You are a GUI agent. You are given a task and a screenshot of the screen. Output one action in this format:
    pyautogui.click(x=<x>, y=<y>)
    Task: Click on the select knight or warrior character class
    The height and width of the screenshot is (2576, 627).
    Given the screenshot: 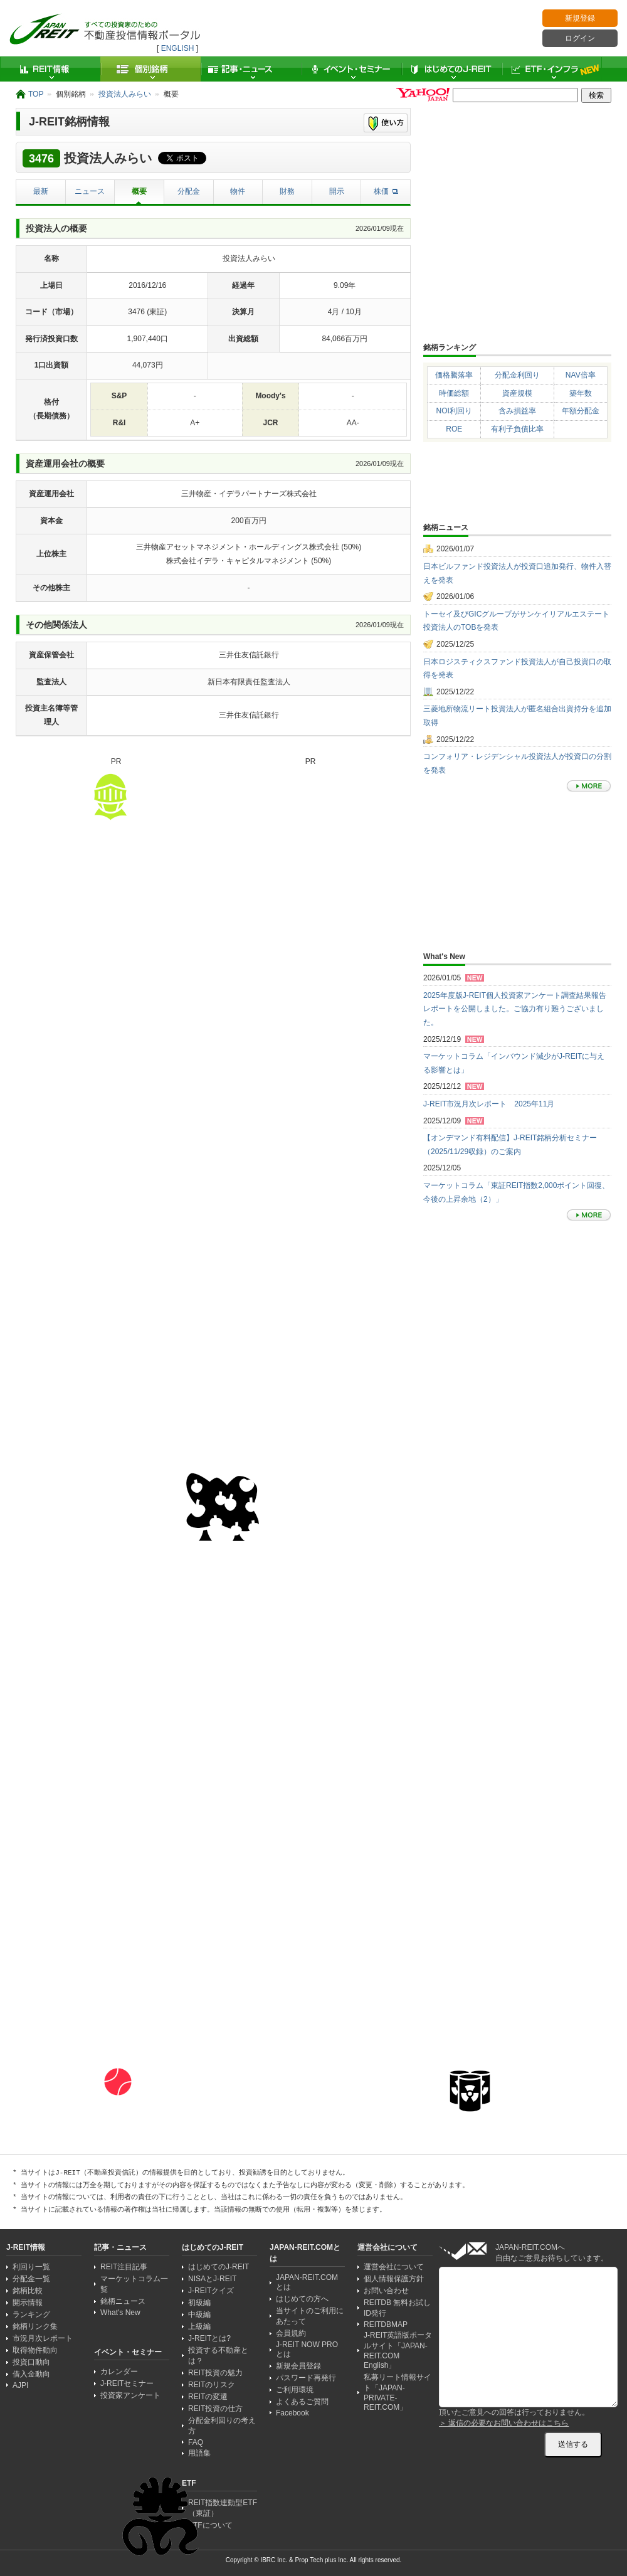 What is the action you would take?
    pyautogui.click(x=110, y=797)
    